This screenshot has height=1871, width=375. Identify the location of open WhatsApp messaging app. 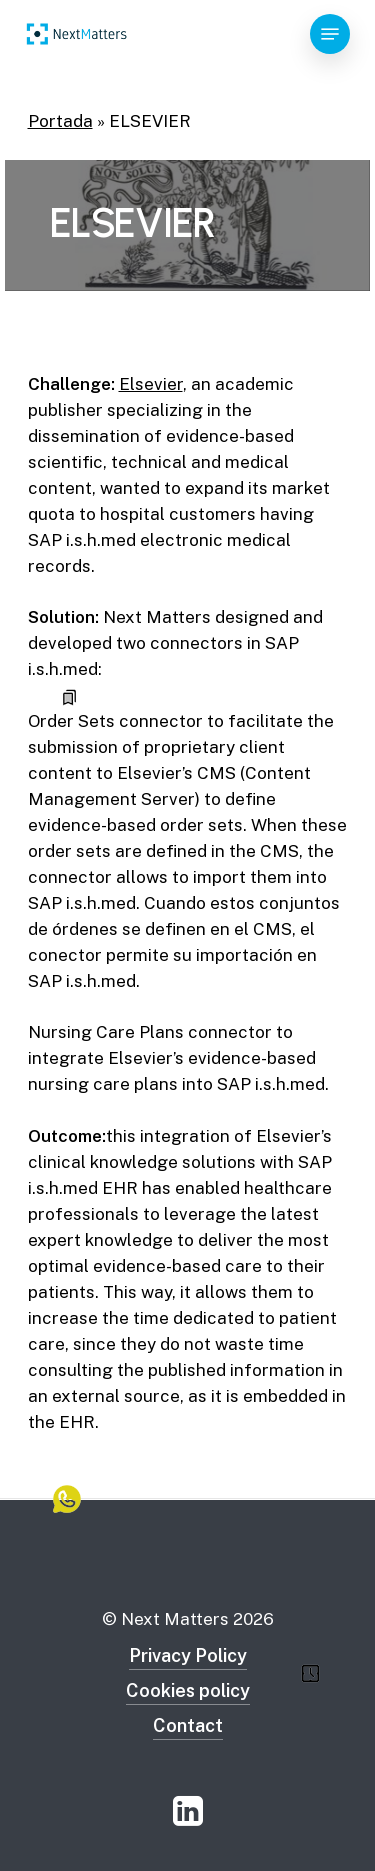
(67, 1499).